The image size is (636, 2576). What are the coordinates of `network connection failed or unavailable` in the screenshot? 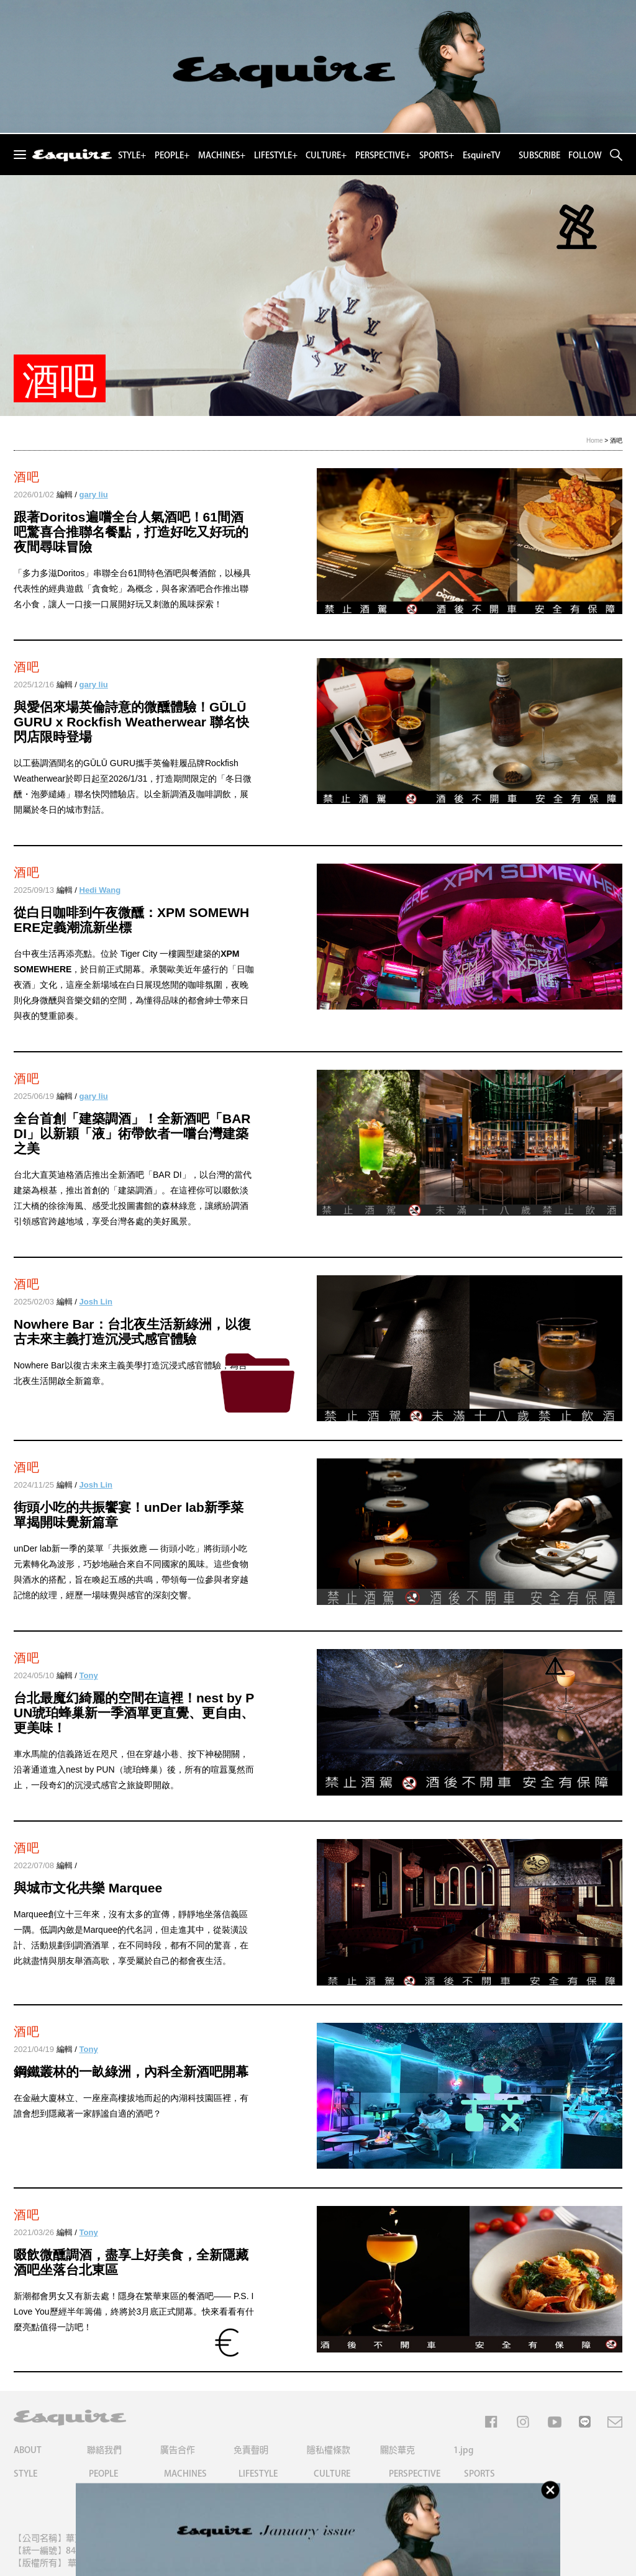 It's located at (492, 2104).